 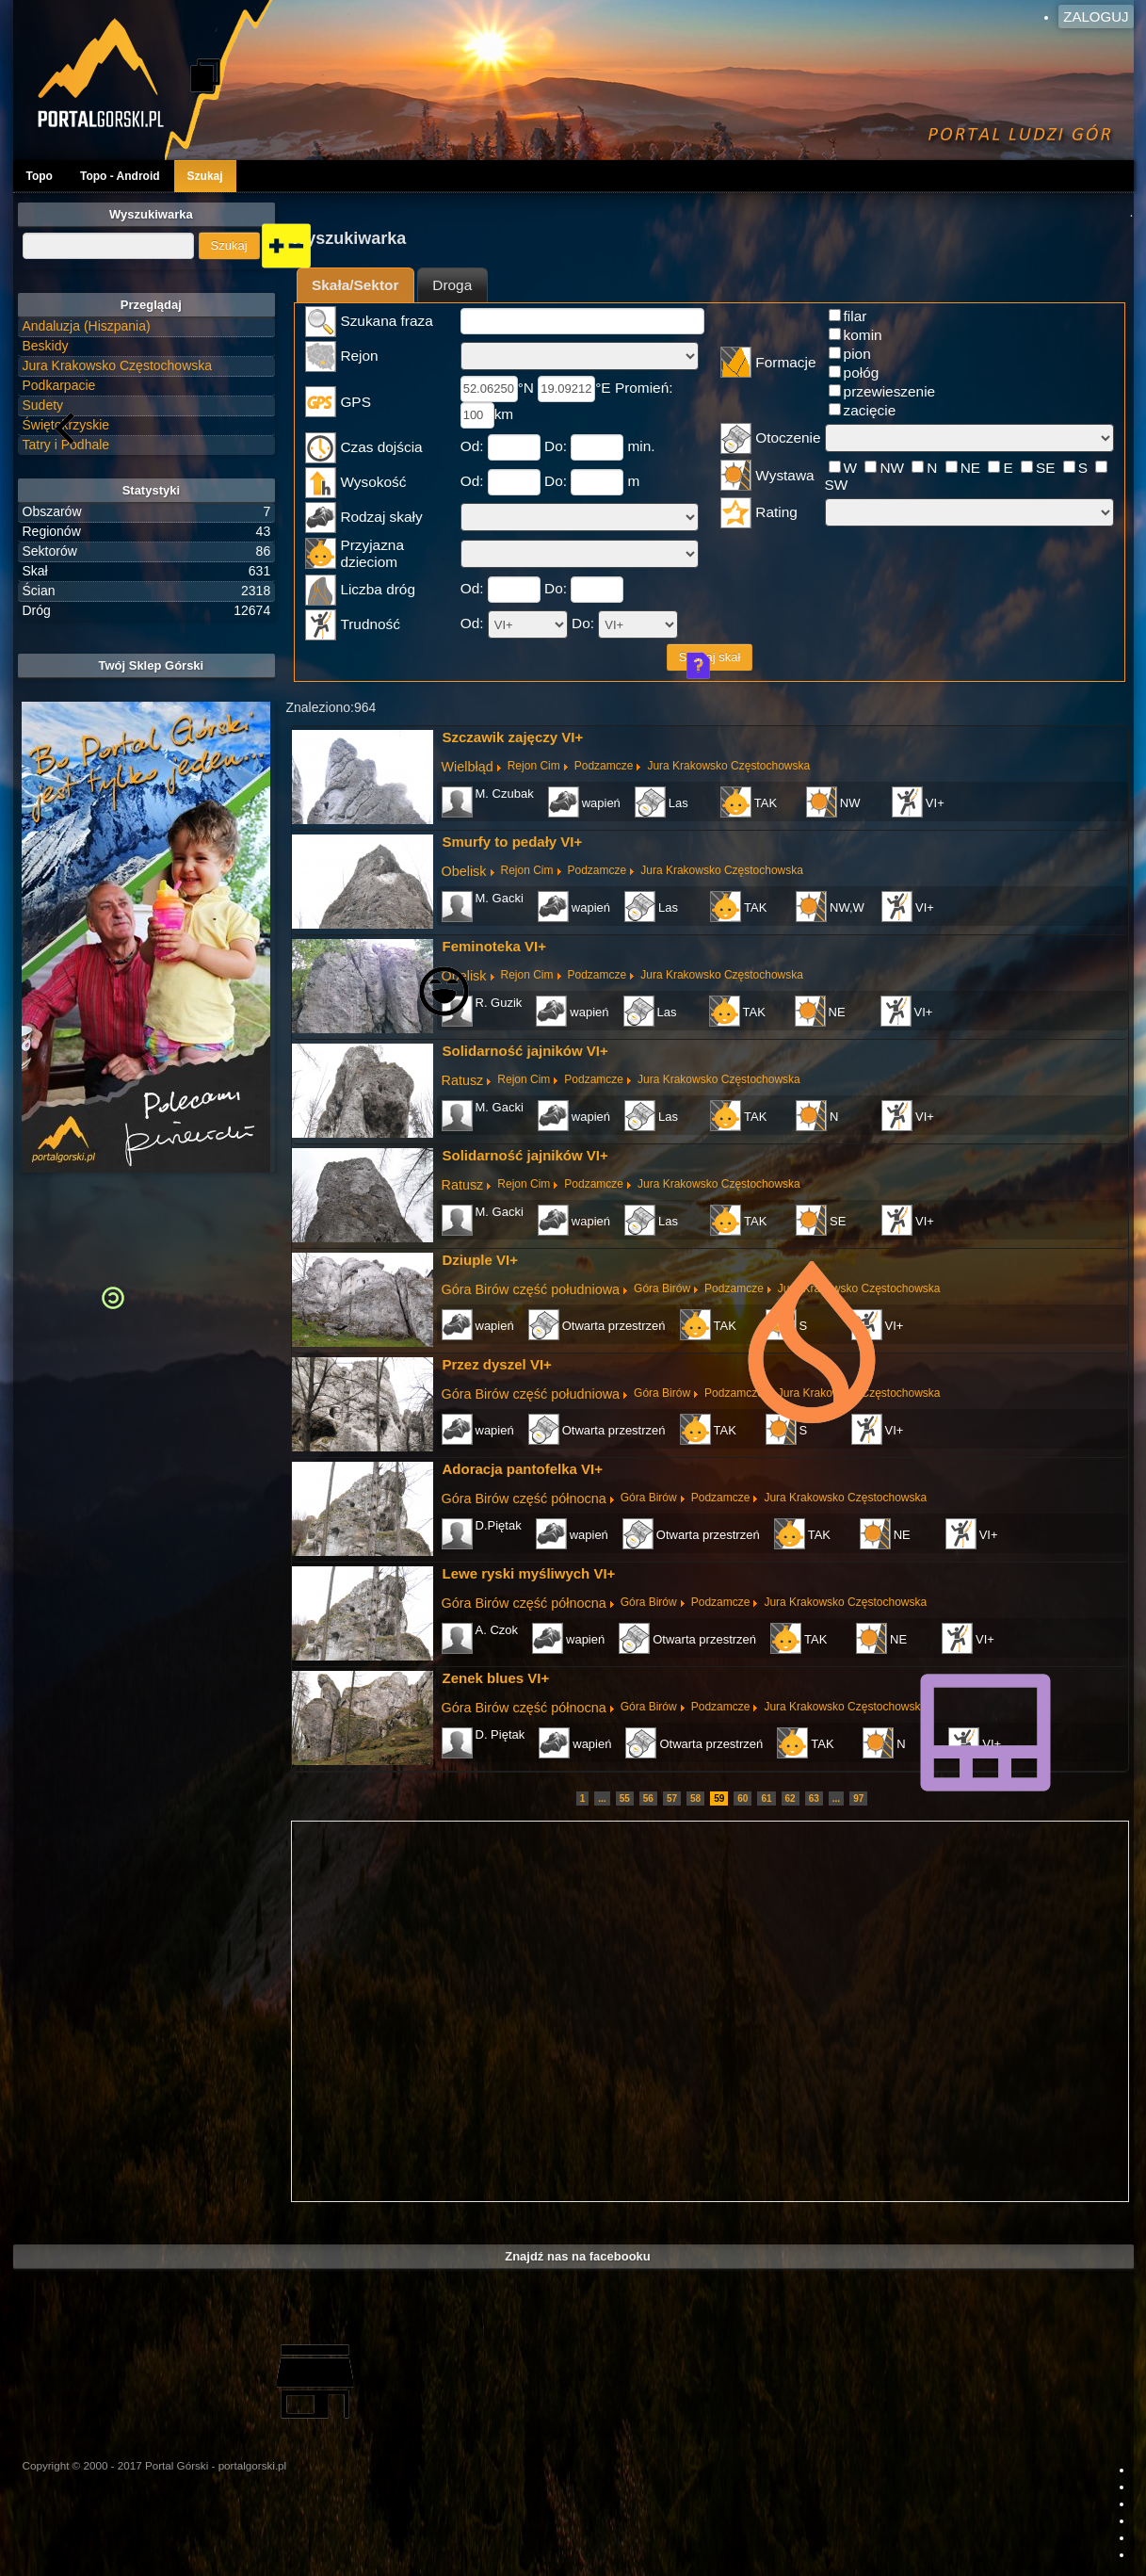 What do you see at coordinates (698, 665) in the screenshot?
I see `unknown or unrecognized file type` at bounding box center [698, 665].